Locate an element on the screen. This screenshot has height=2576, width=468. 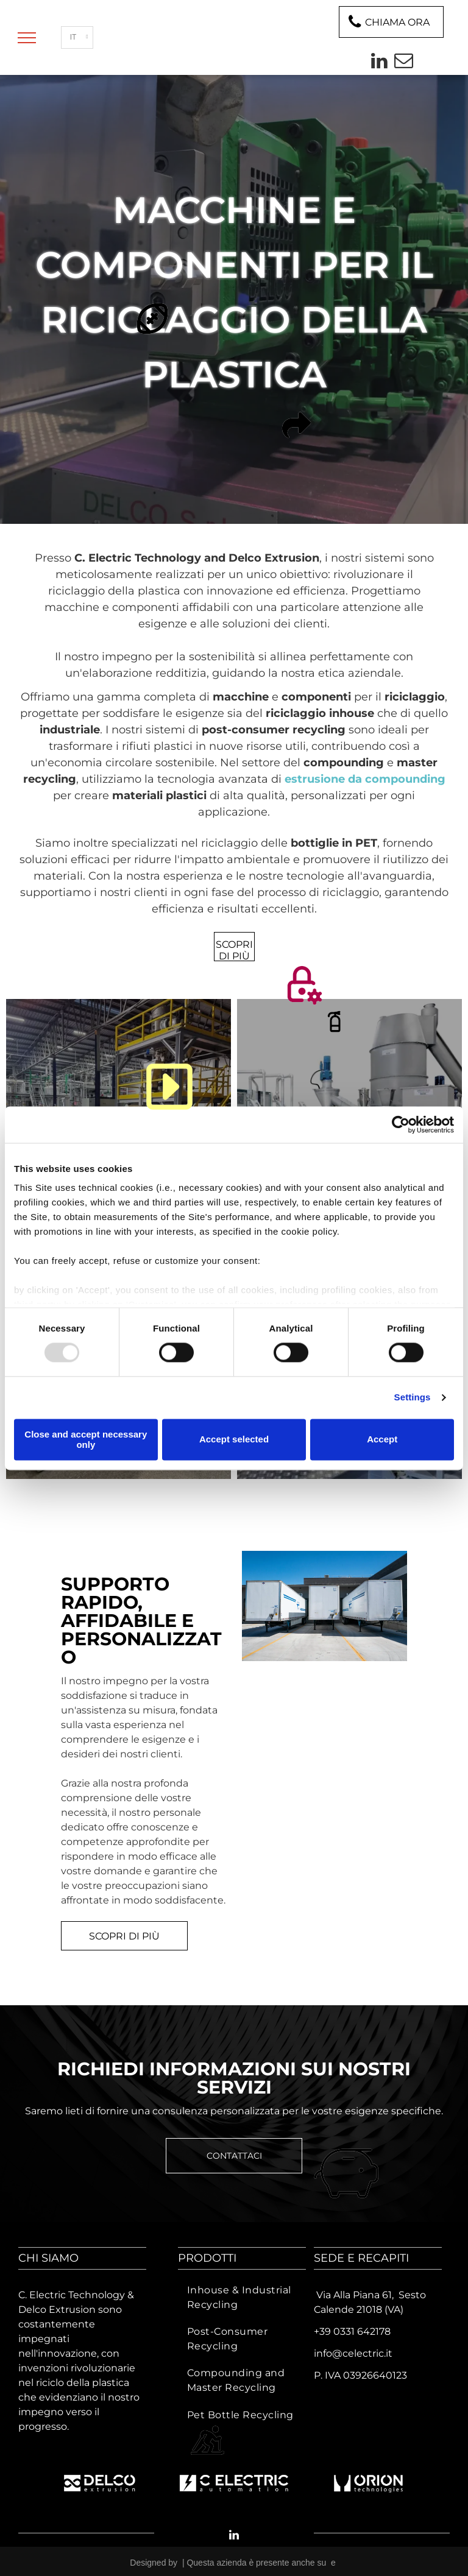
access nordic skiing trails or activities is located at coordinates (207, 2440).